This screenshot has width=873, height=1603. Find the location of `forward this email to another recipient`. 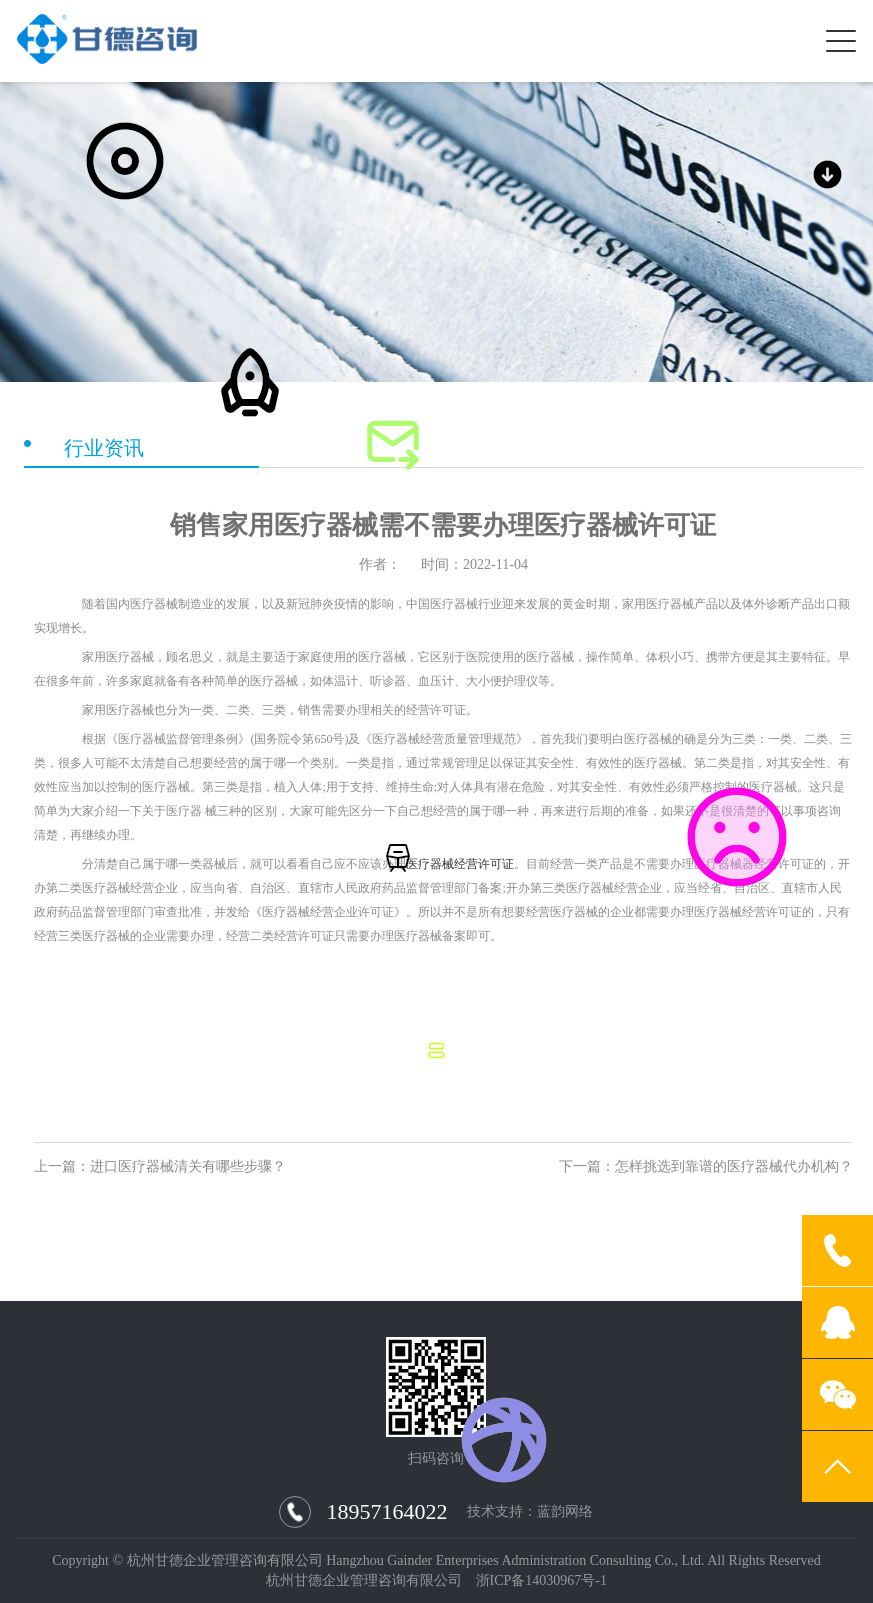

forward this email to another recipient is located at coordinates (393, 444).